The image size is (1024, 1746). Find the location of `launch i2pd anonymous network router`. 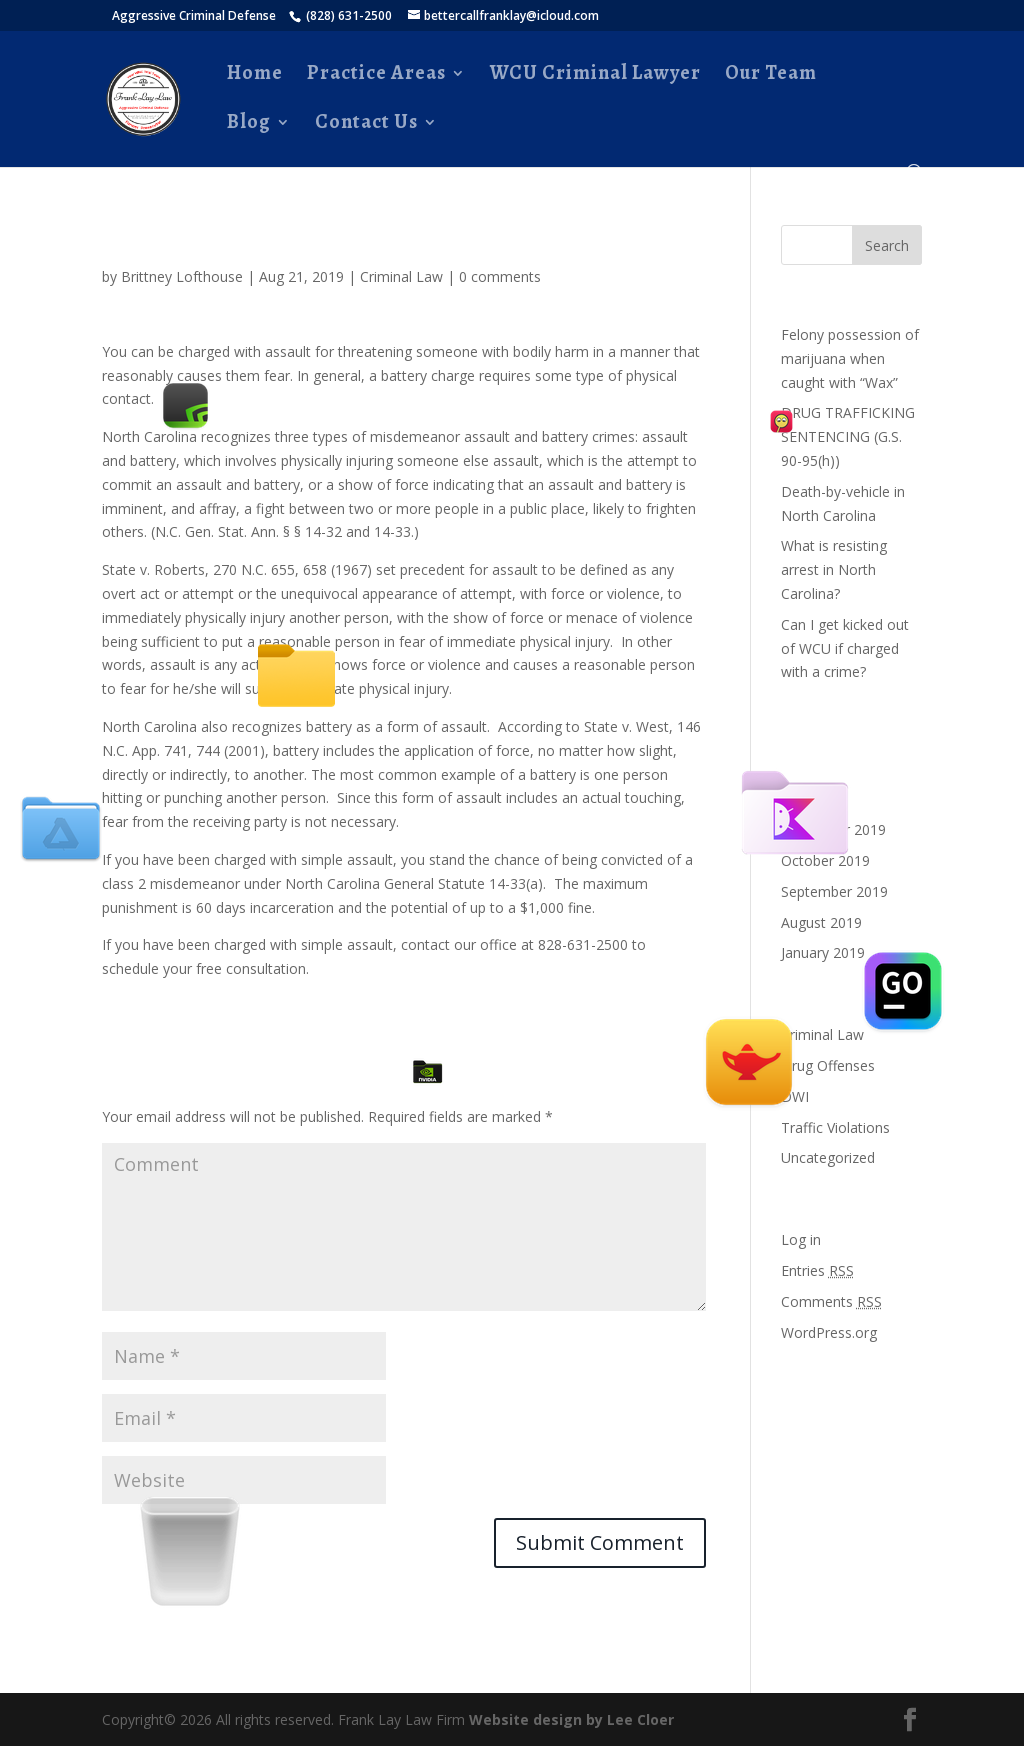

launch i2pd anonymous network router is located at coordinates (781, 421).